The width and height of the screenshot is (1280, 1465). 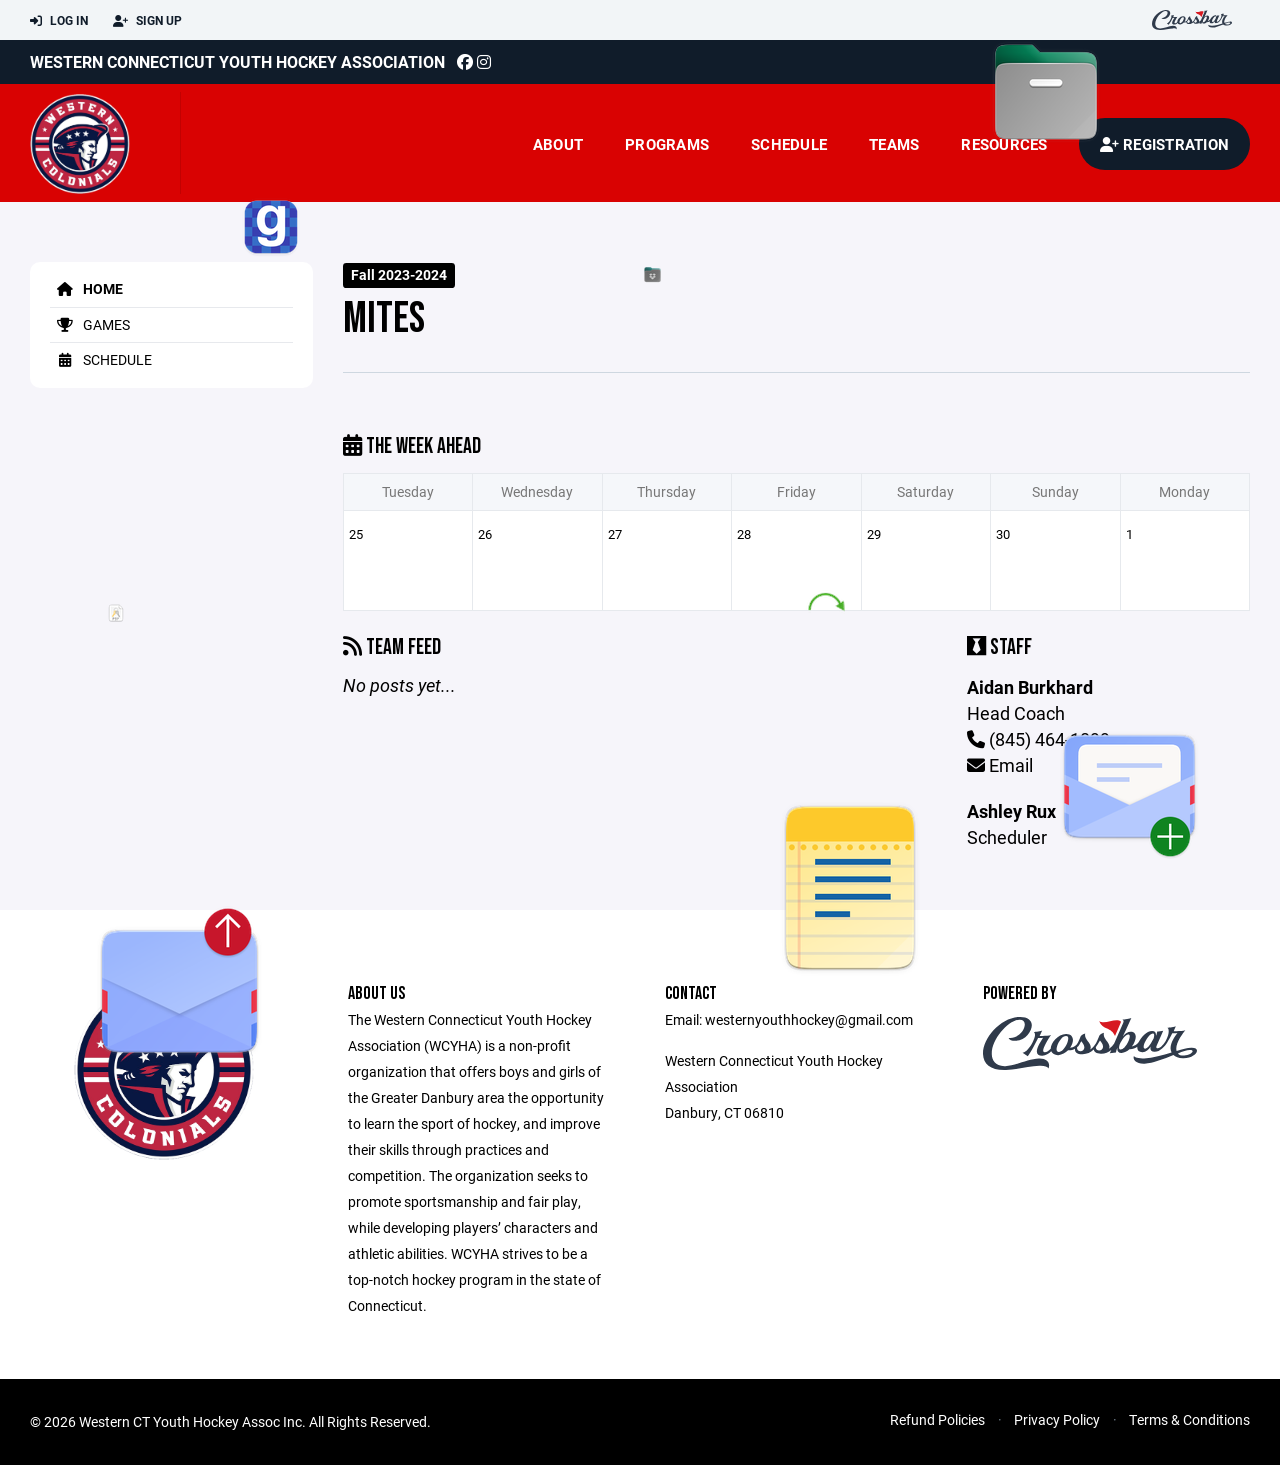 I want to click on open the file manager app, so click(x=1046, y=92).